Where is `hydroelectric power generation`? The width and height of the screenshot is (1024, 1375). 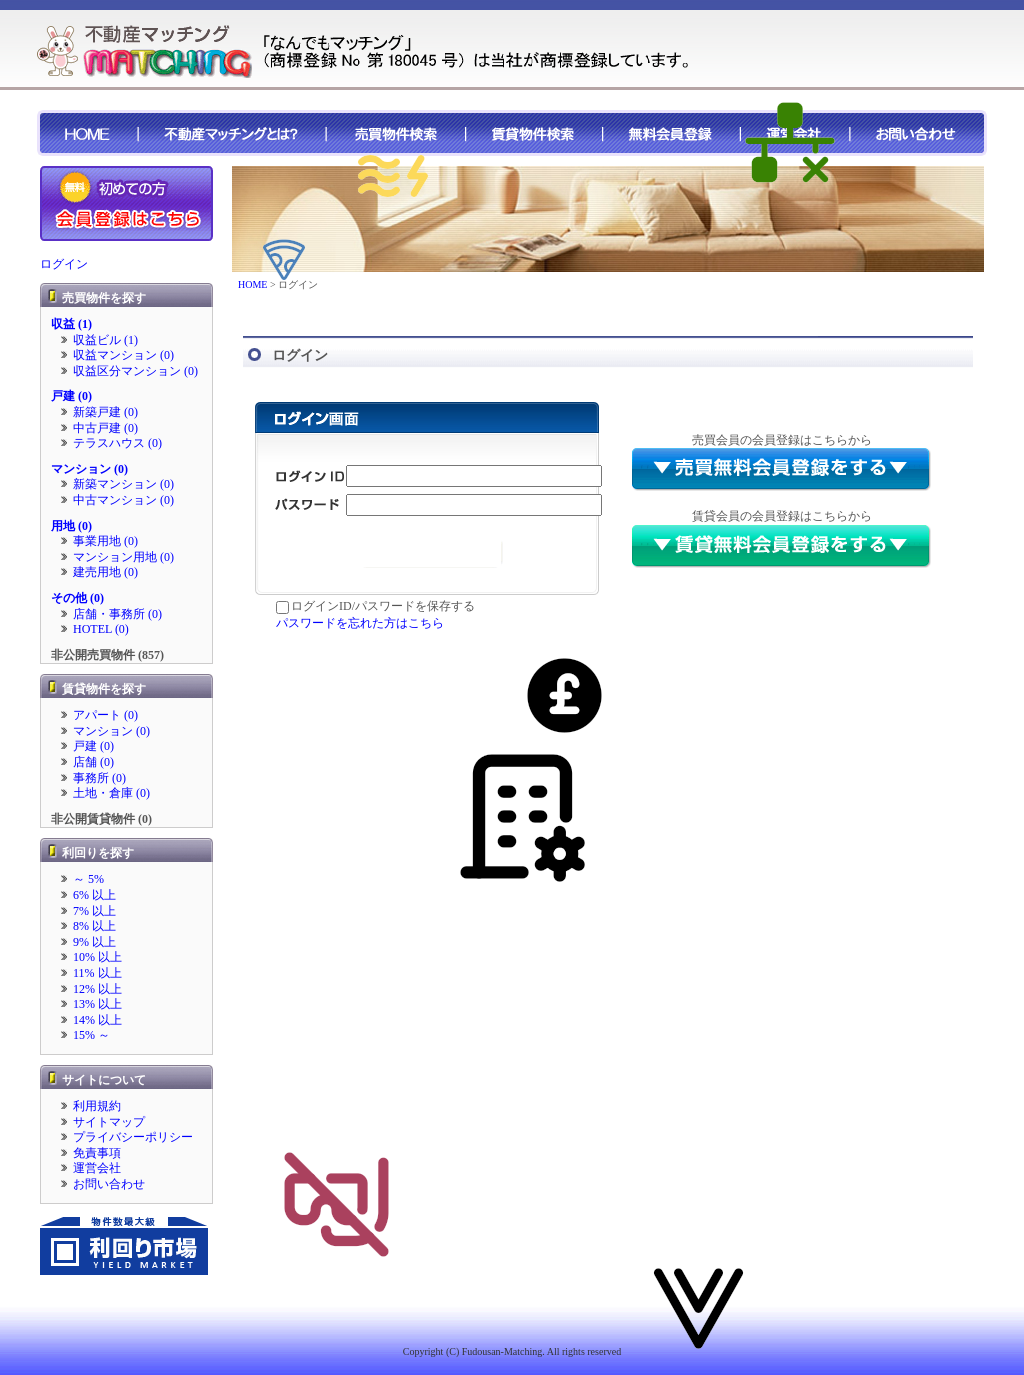 hydroelectric power generation is located at coordinates (393, 176).